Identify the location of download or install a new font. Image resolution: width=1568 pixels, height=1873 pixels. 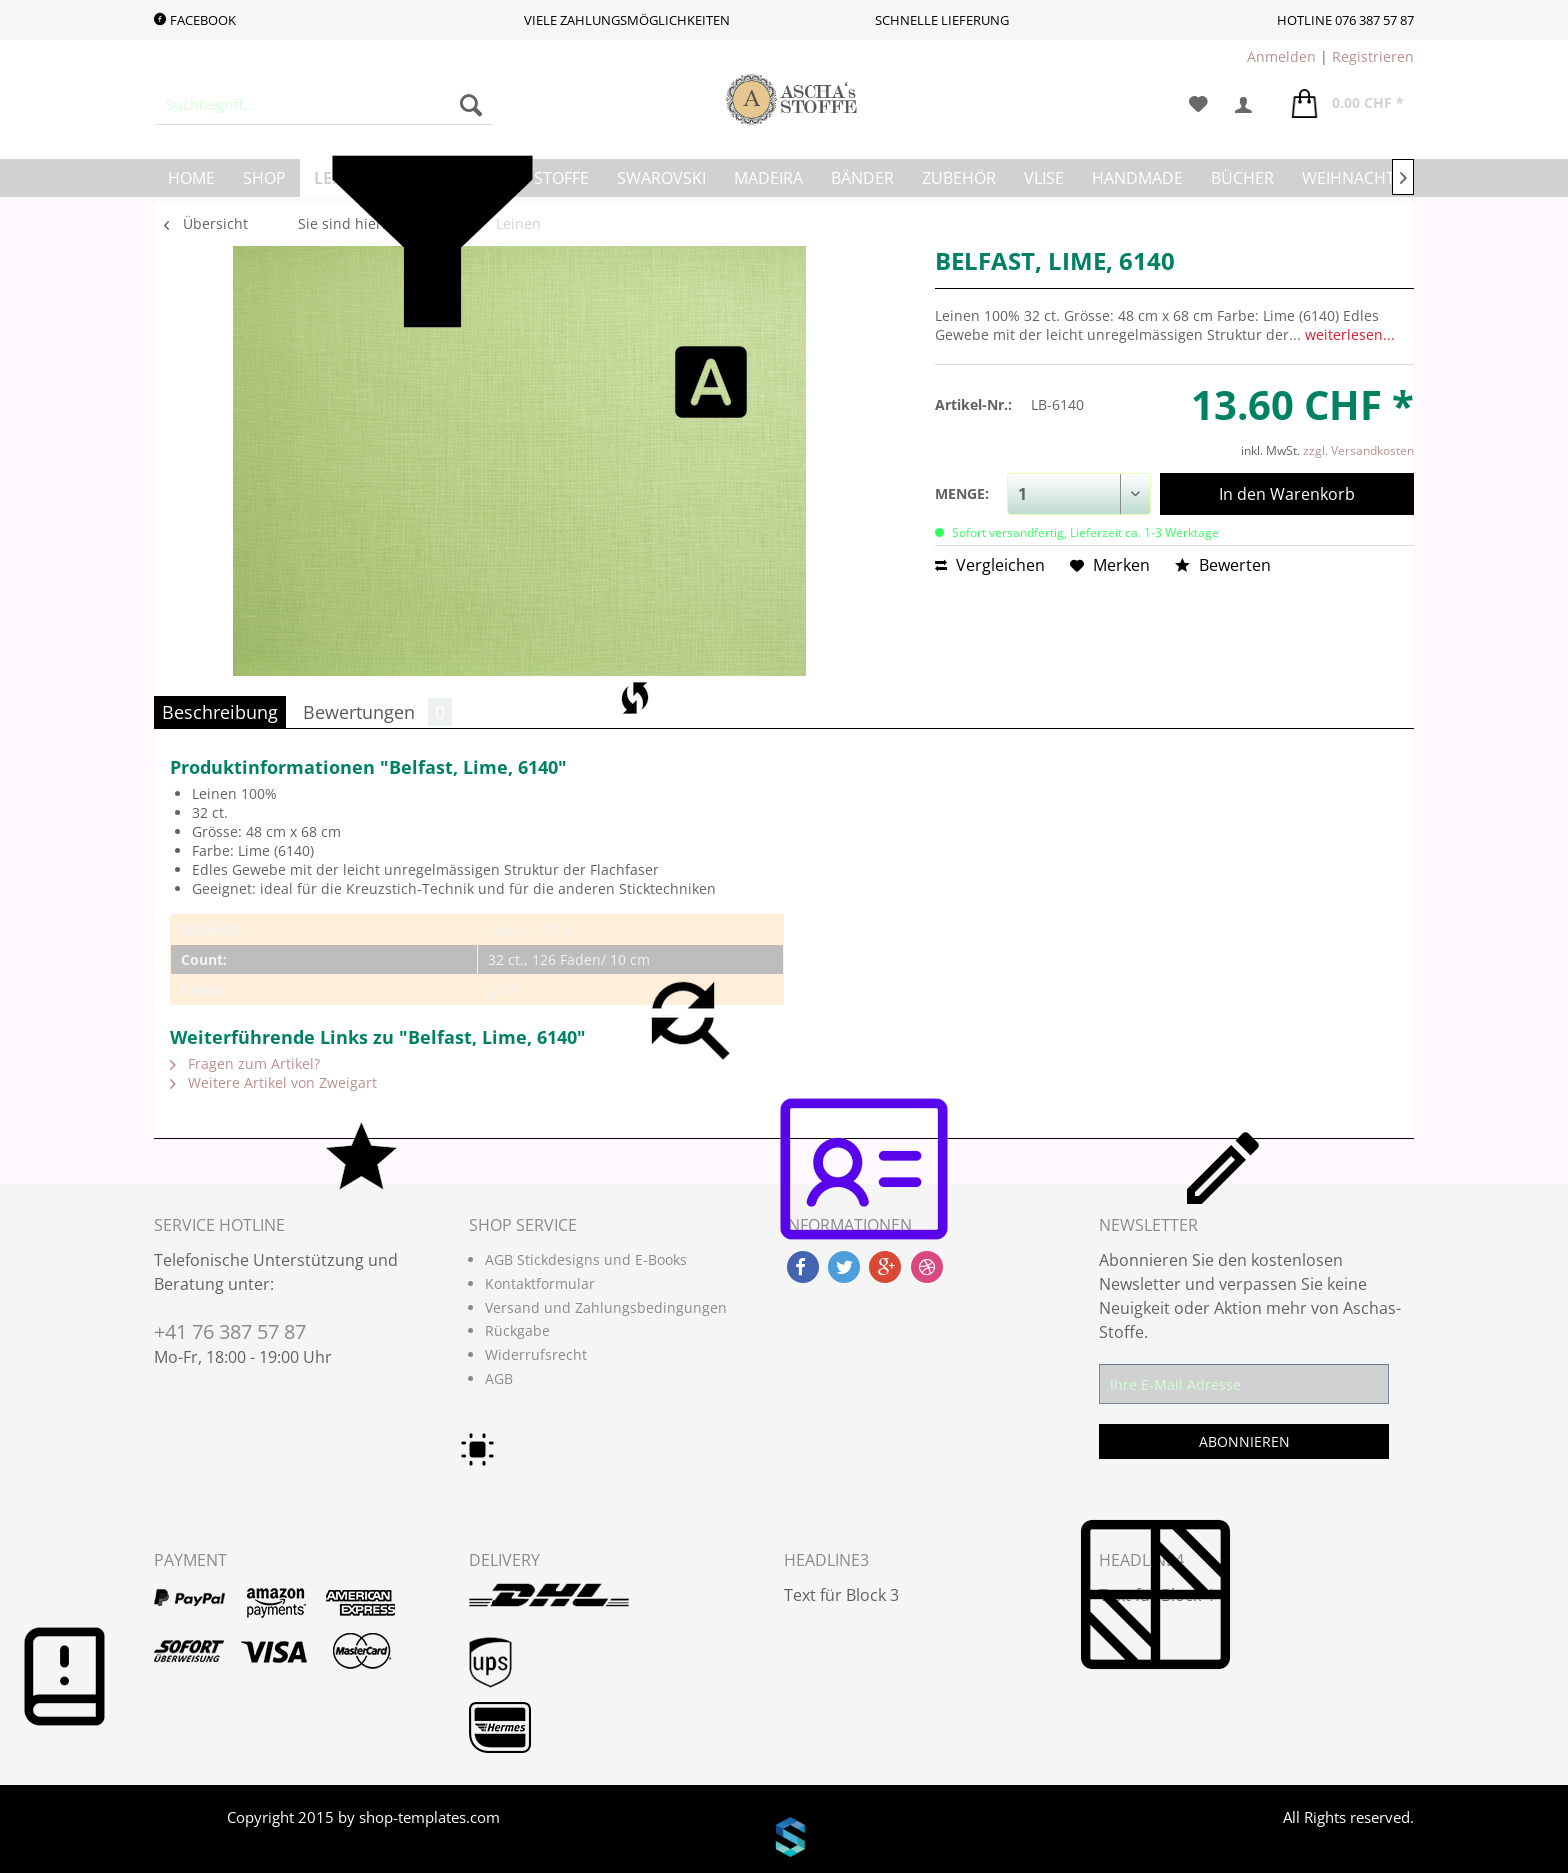
(711, 382).